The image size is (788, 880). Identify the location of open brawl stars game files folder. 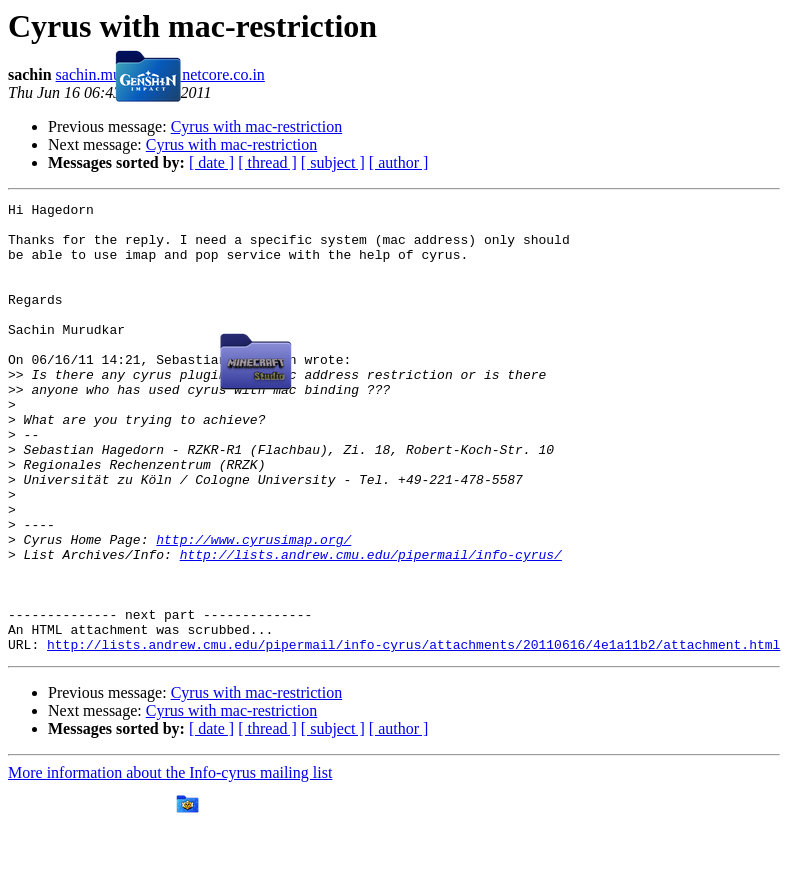
(187, 804).